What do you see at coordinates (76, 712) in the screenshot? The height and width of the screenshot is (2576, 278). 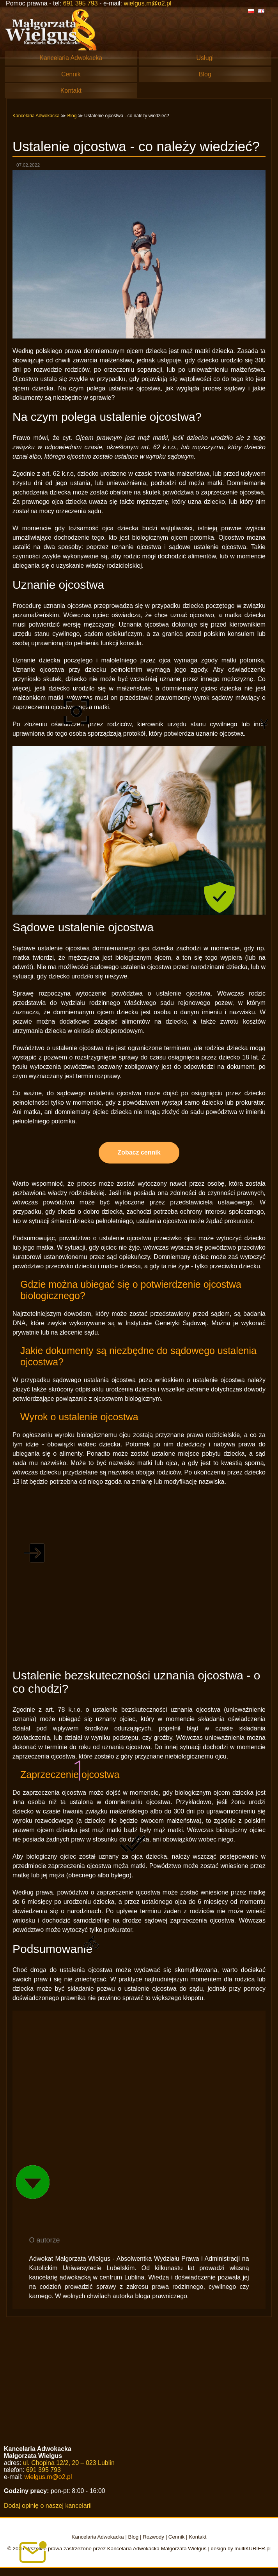 I see `focus camera on a subject` at bounding box center [76, 712].